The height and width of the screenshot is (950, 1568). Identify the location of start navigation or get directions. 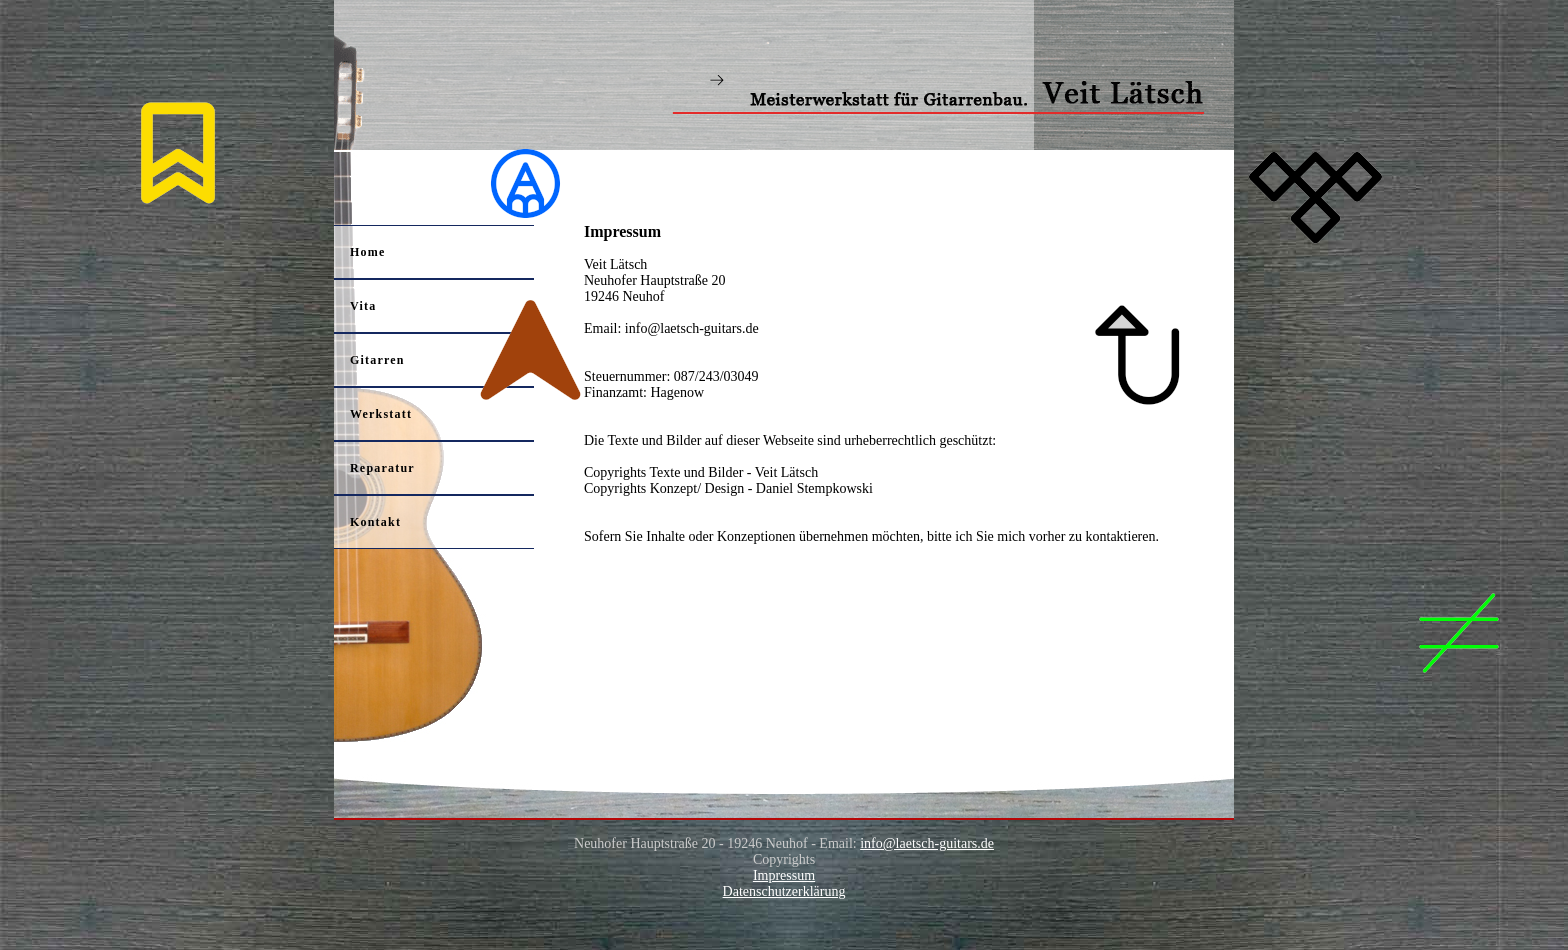
(530, 355).